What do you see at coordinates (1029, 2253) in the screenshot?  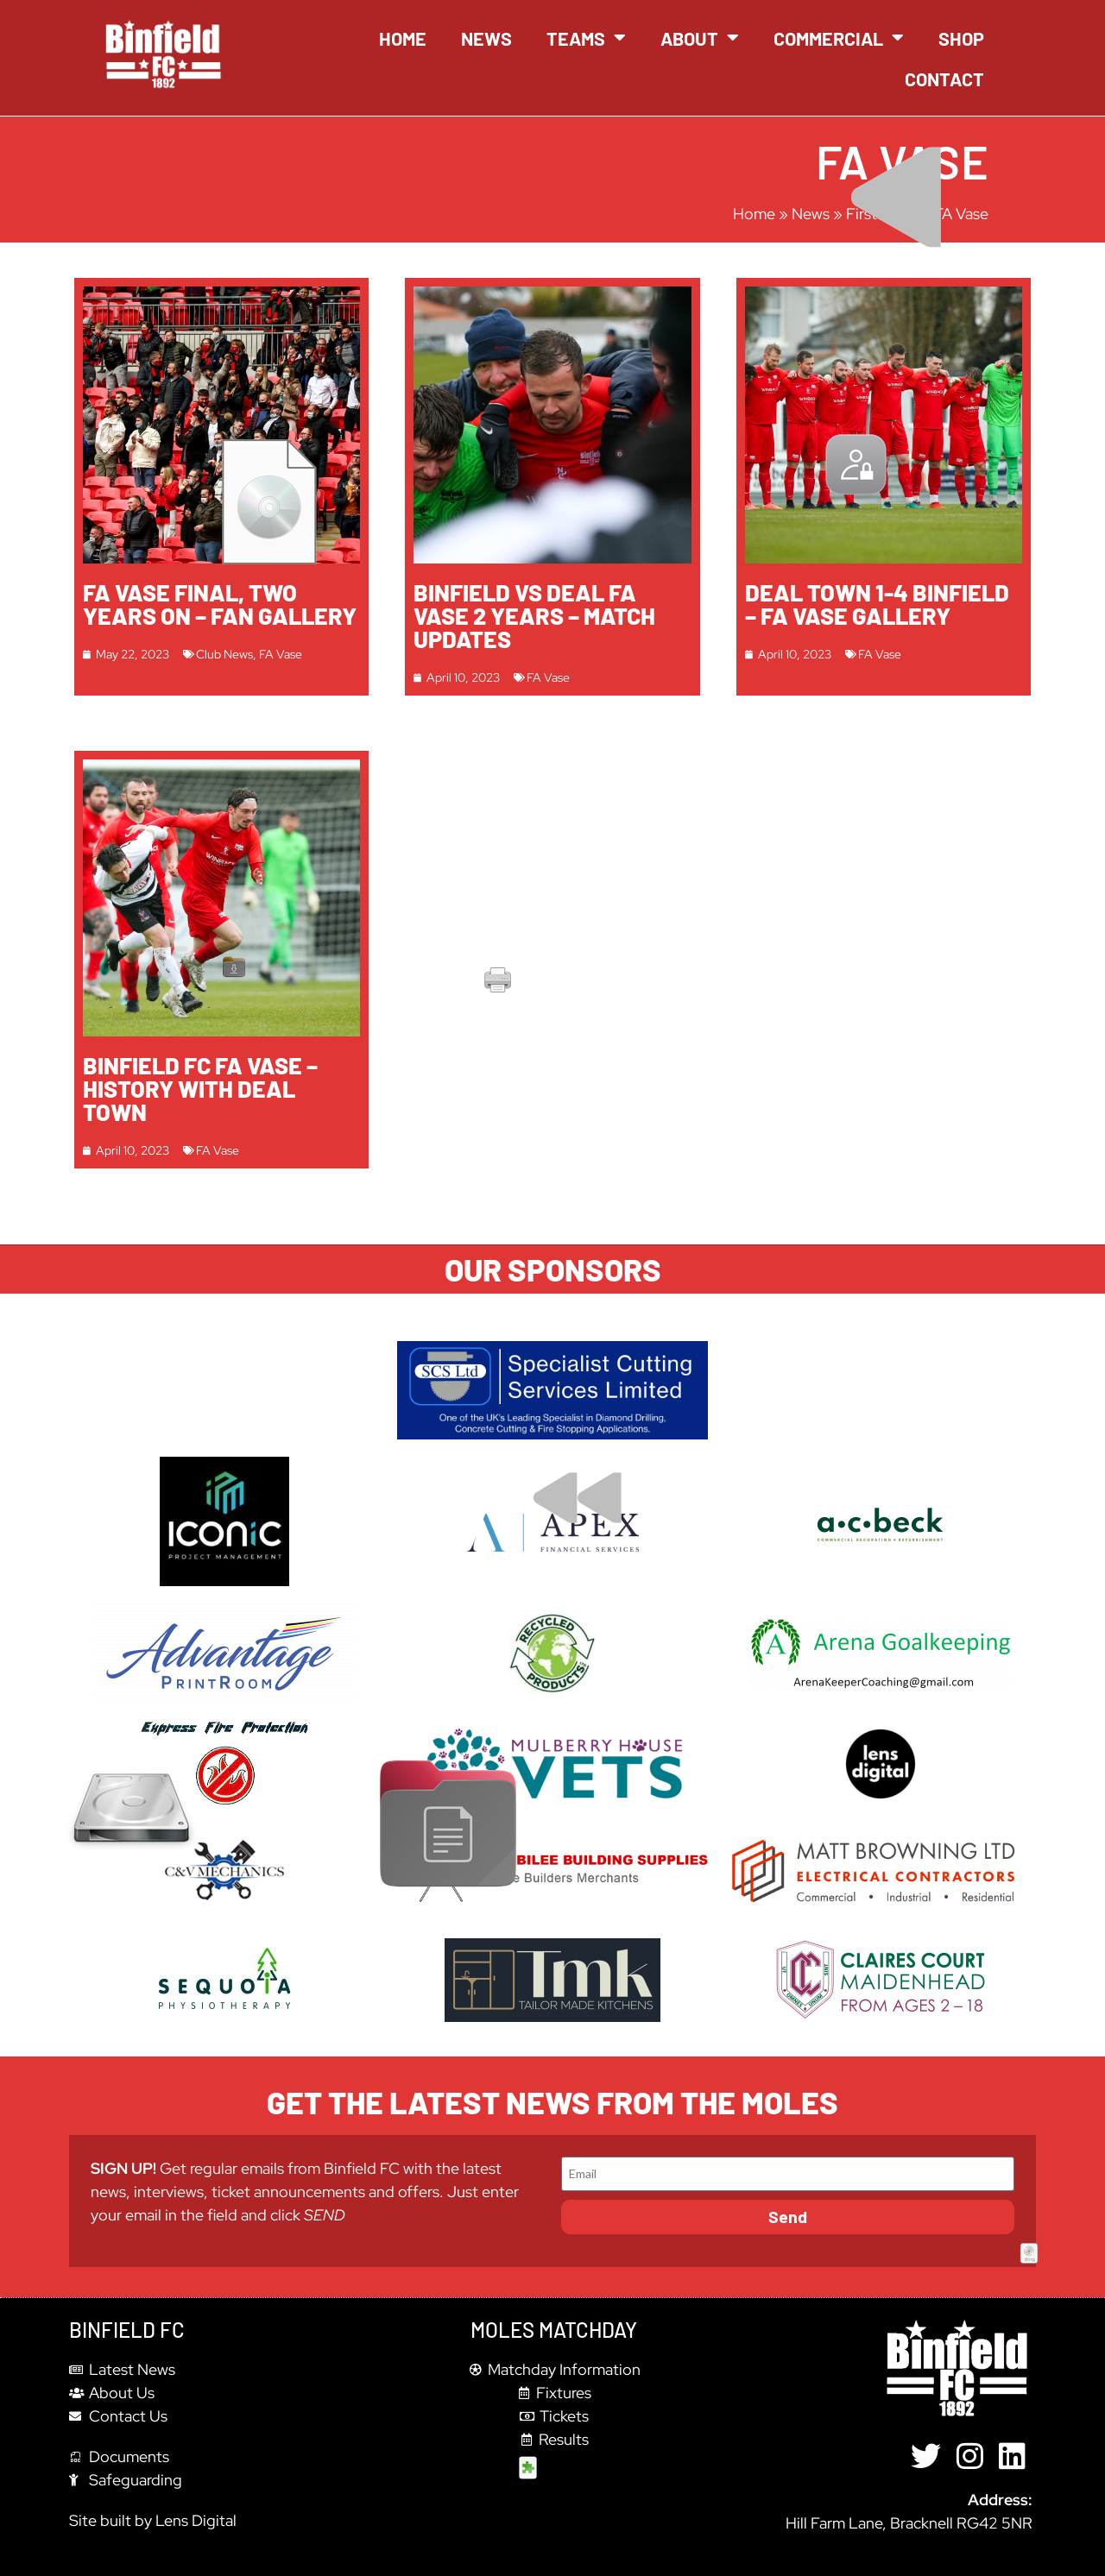 I see `apple disk image file (.dmg)` at bounding box center [1029, 2253].